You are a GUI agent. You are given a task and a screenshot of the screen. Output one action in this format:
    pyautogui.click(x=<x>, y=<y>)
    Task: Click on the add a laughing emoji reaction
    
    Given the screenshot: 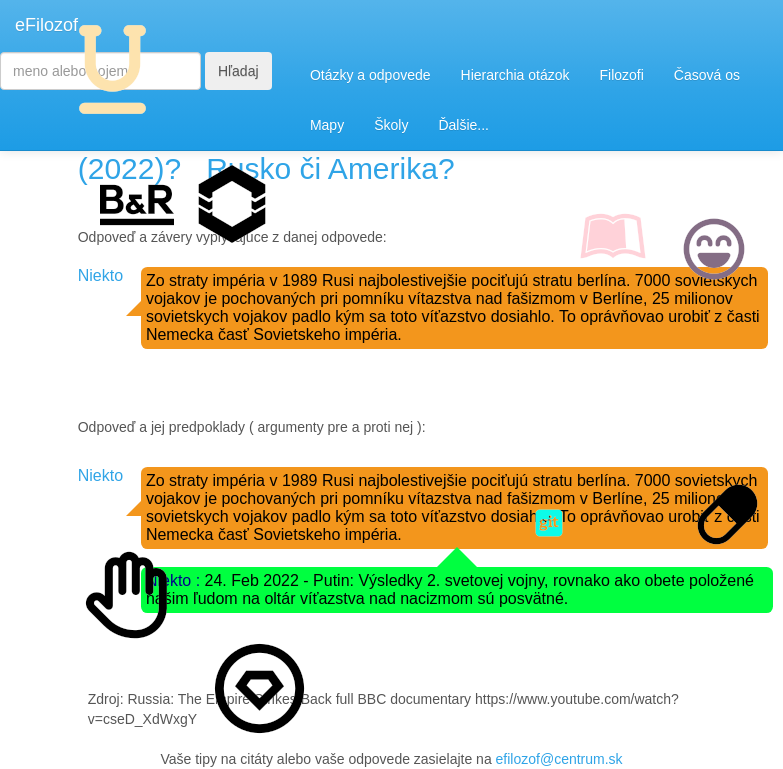 What is the action you would take?
    pyautogui.click(x=714, y=249)
    